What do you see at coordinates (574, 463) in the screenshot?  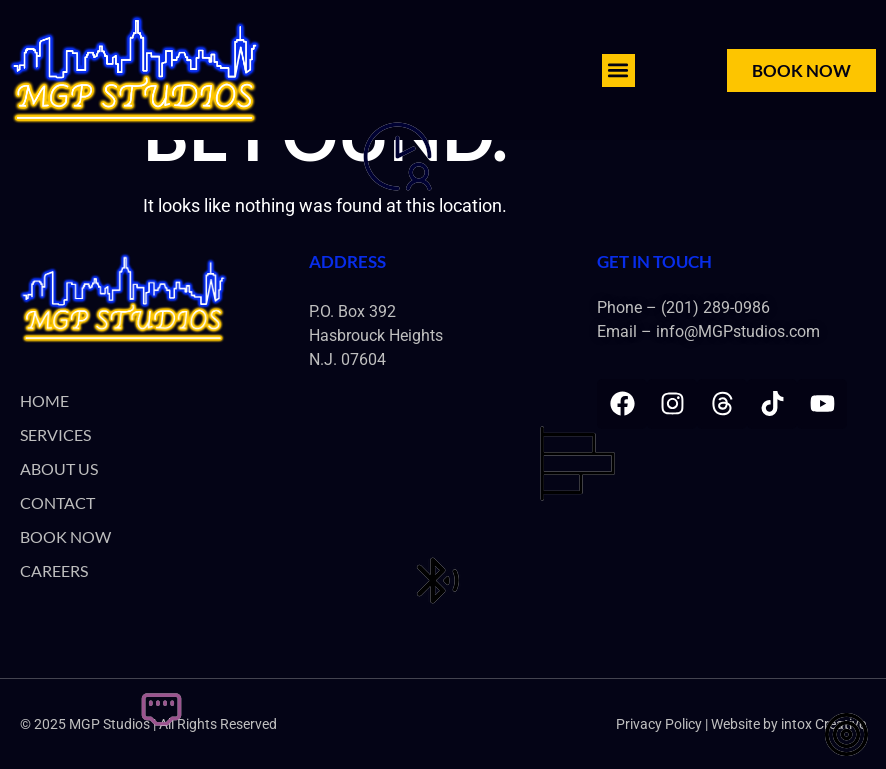 I see `view horizontal bar chart data` at bounding box center [574, 463].